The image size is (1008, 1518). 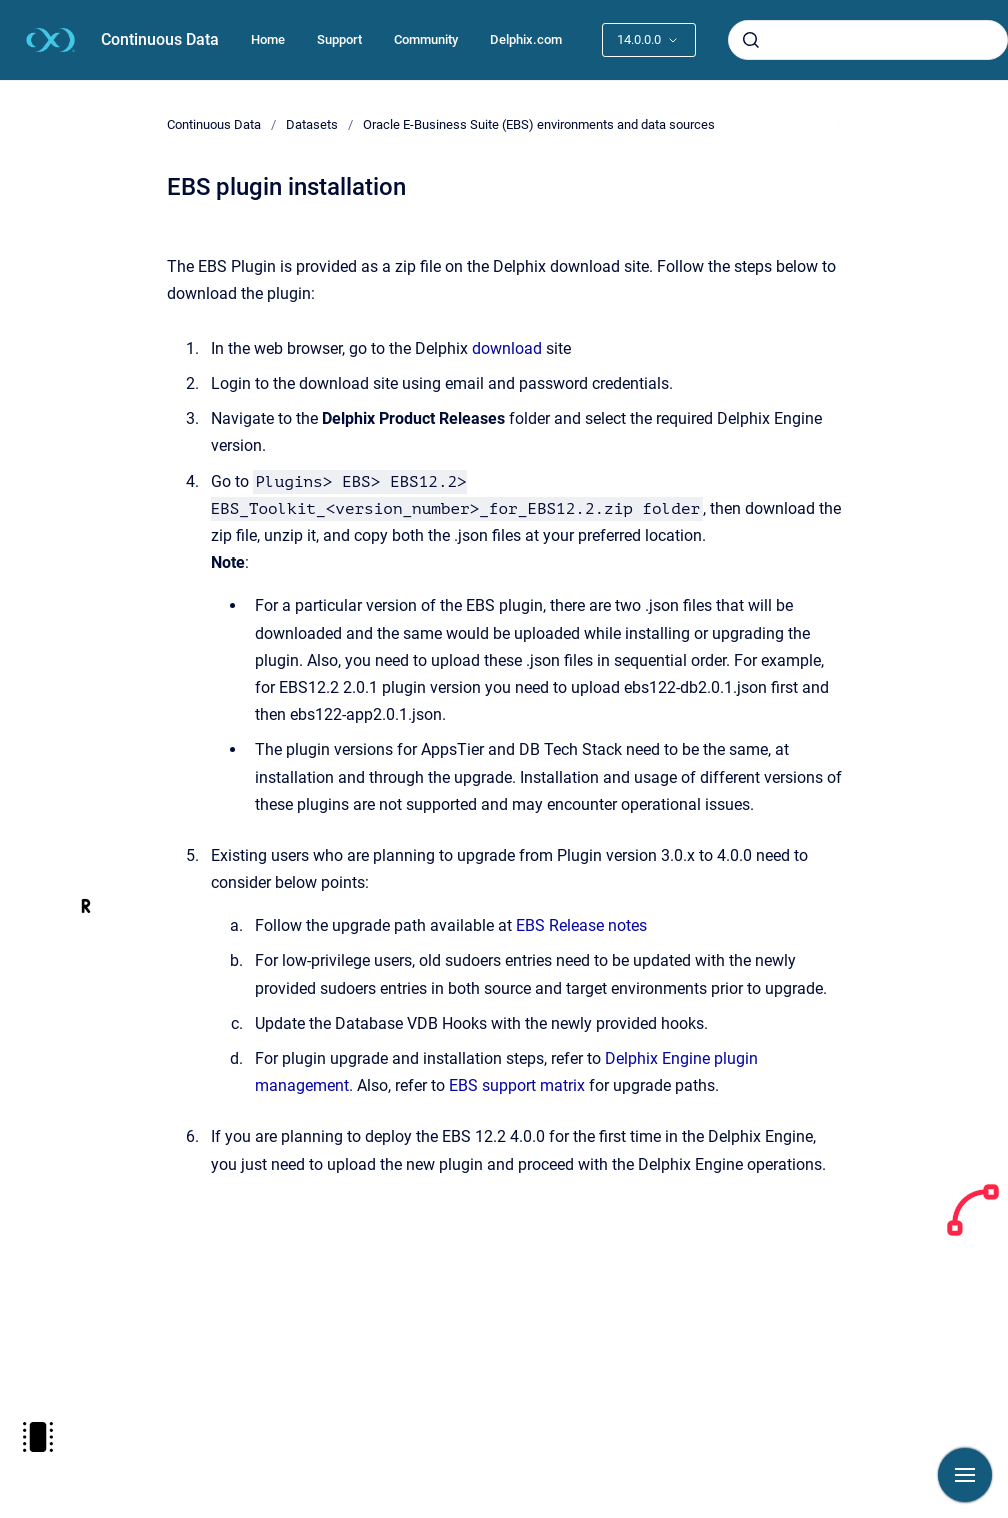 I want to click on view container or package contents, so click(x=38, y=1437).